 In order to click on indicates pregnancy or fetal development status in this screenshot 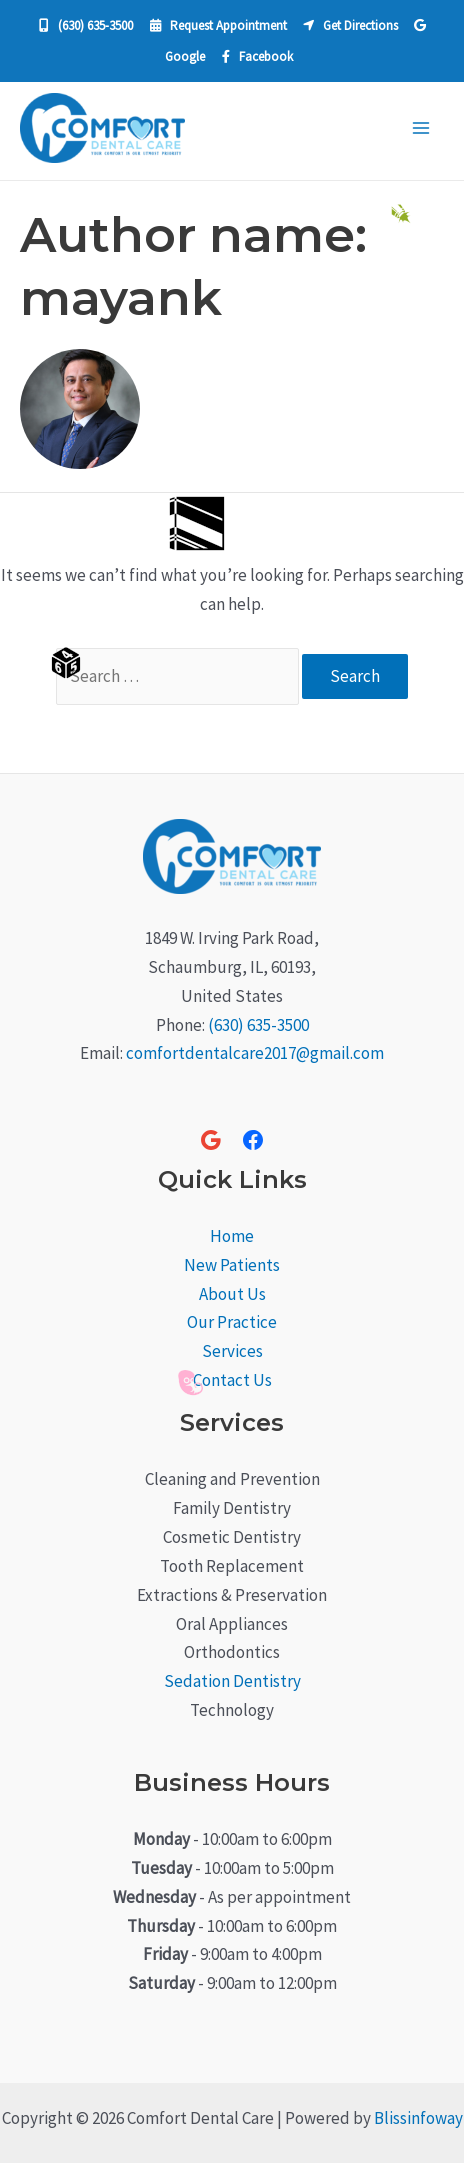, I will do `click(190, 1382)`.